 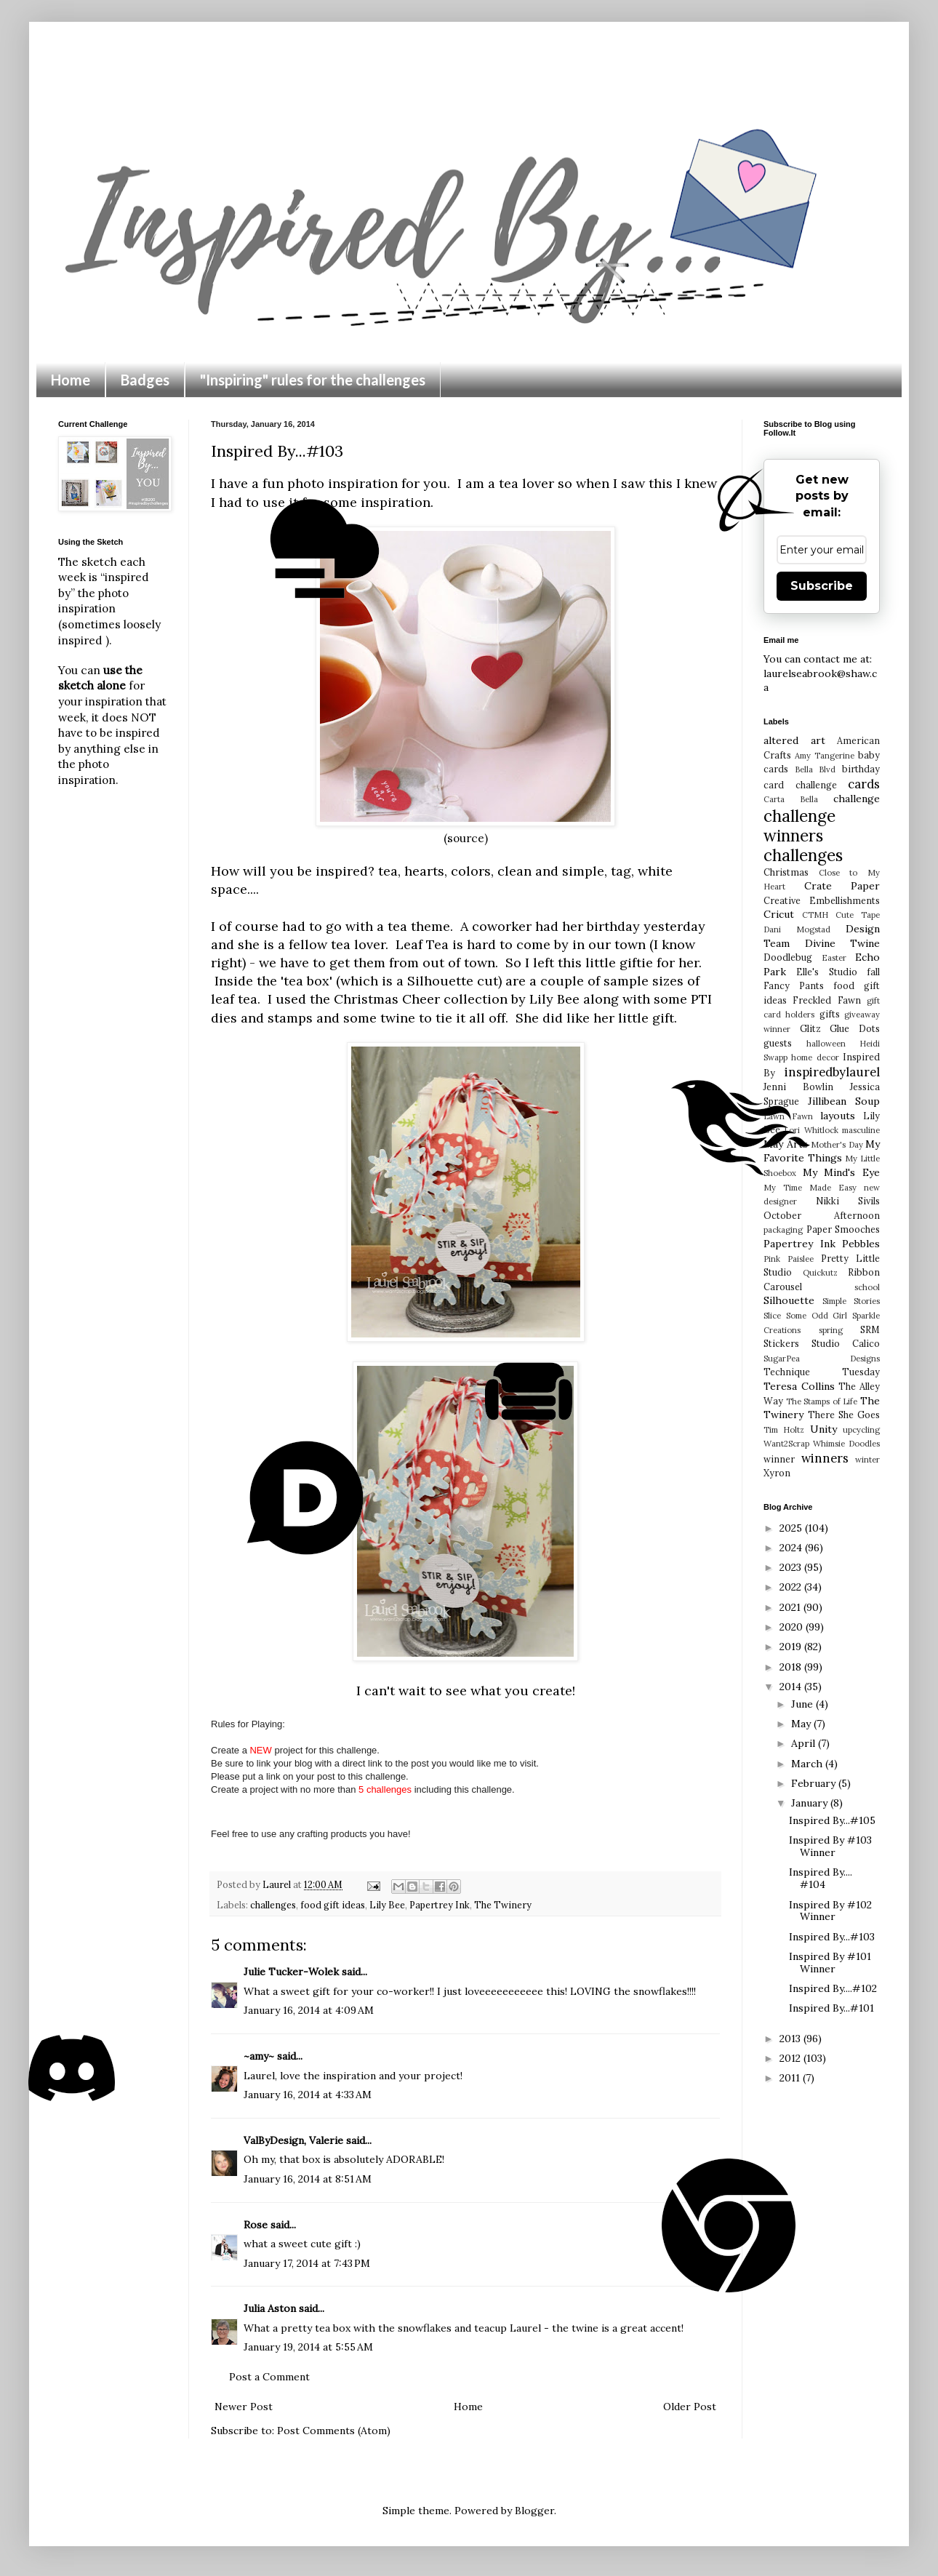 What do you see at coordinates (755, 500) in the screenshot?
I see `boeing company logo` at bounding box center [755, 500].